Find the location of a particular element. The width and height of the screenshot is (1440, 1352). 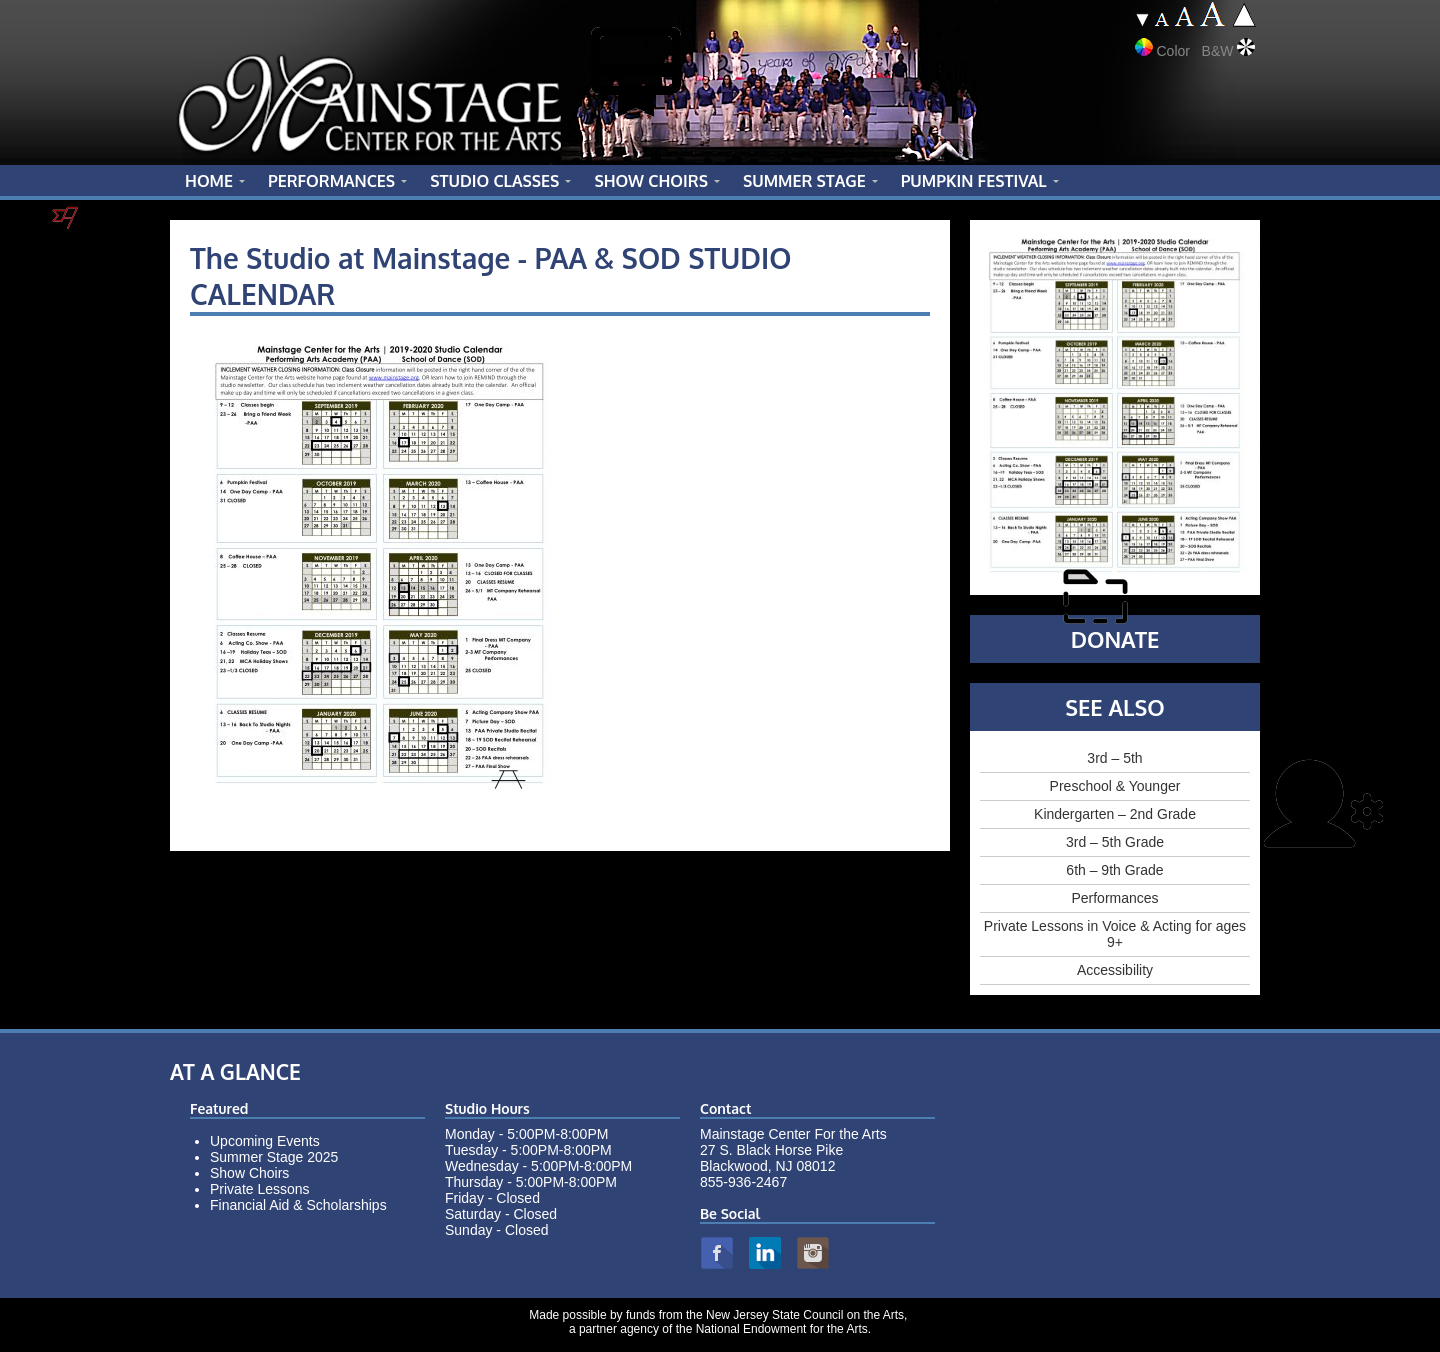

flag or mark an item for follow-up is located at coordinates (65, 217).